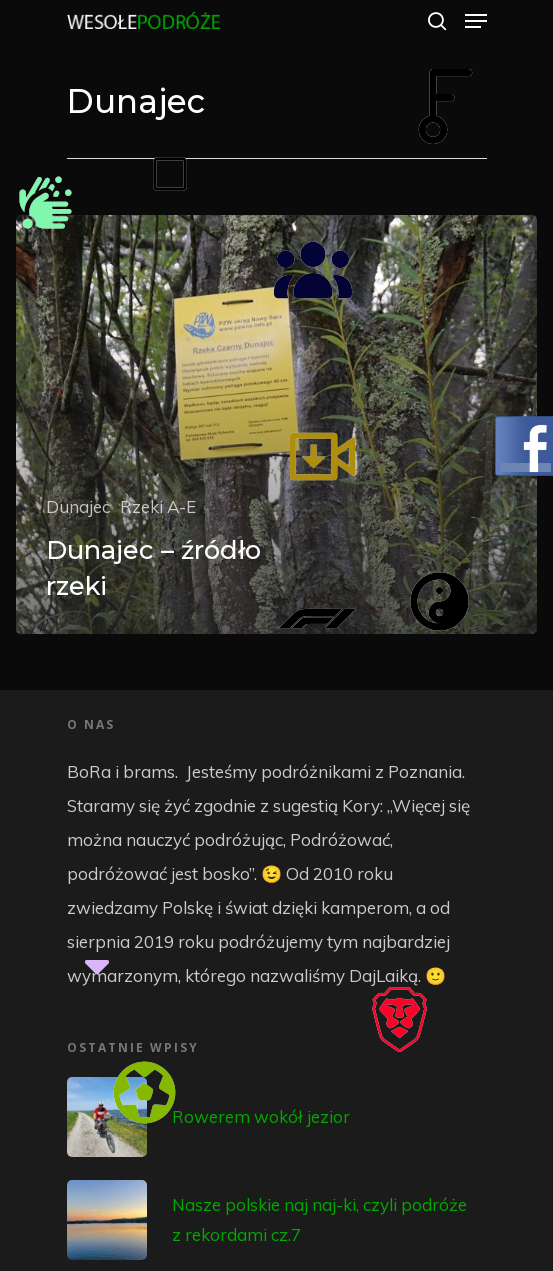 This screenshot has height=1271, width=553. I want to click on select or deselect an item, so click(170, 174).